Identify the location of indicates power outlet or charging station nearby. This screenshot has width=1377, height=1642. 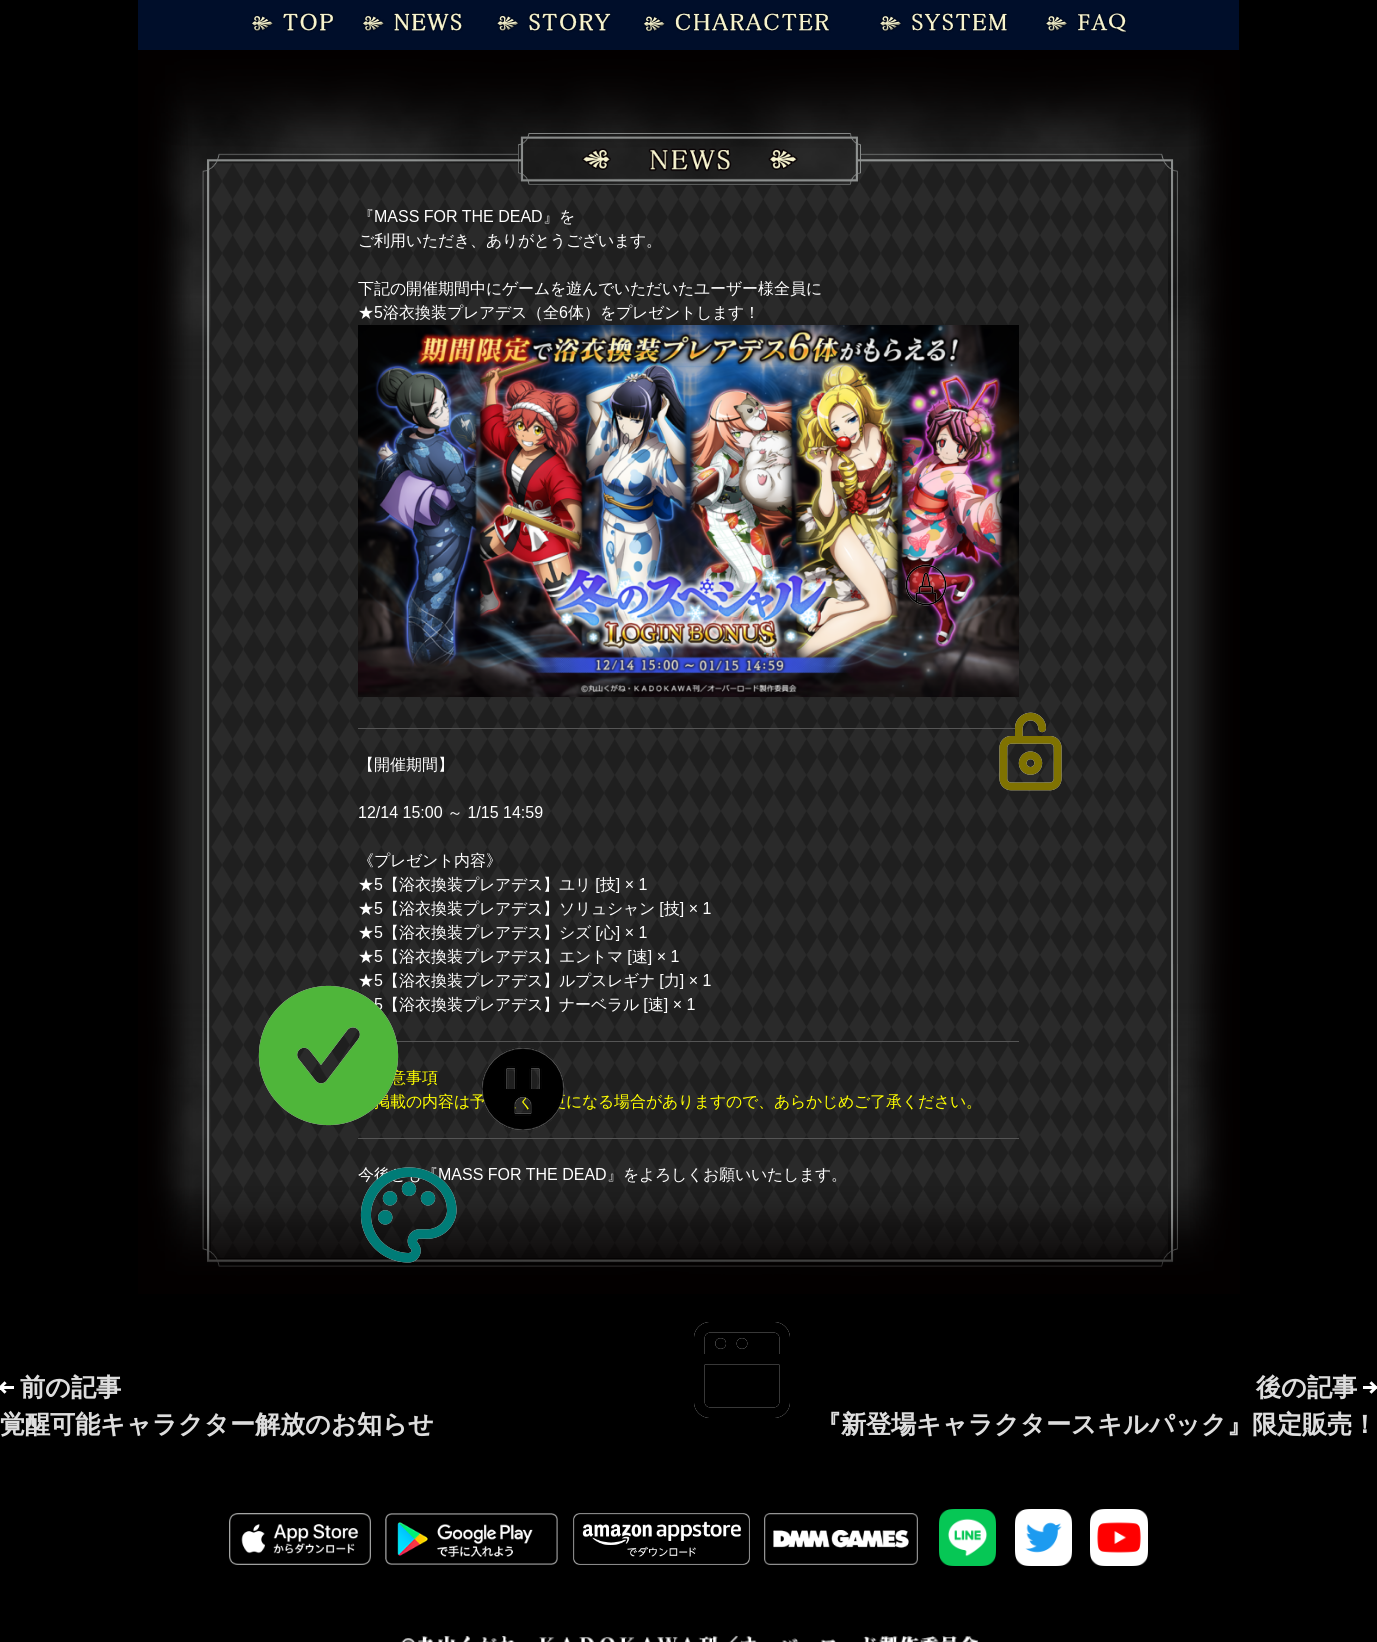
(523, 1089).